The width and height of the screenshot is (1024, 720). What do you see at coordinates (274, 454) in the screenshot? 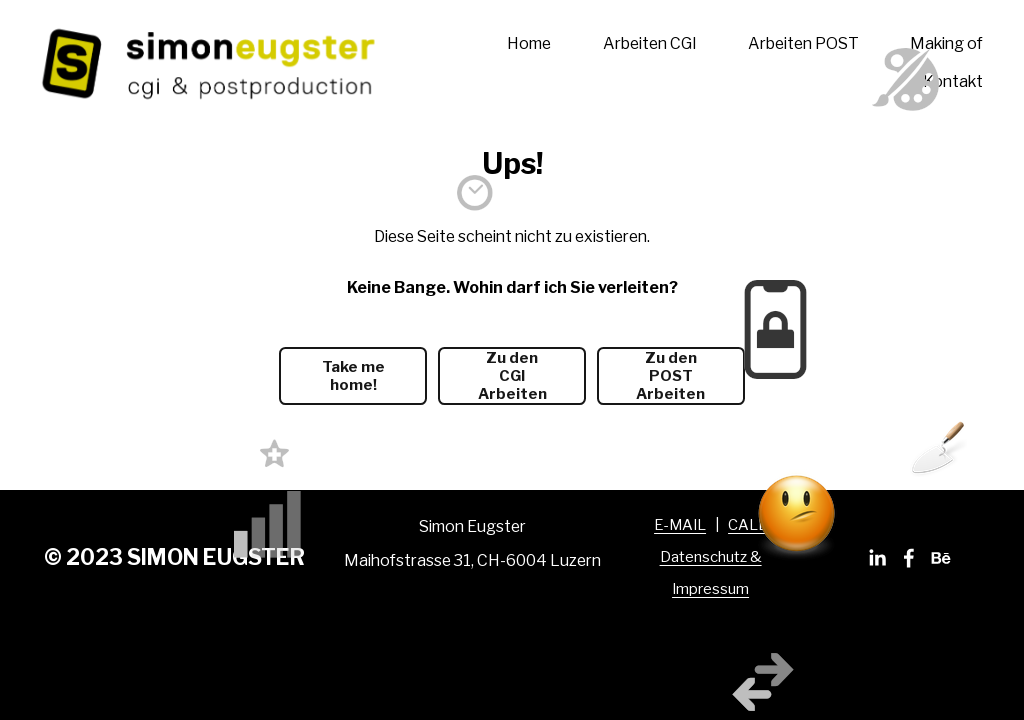
I see `add to favorites` at bounding box center [274, 454].